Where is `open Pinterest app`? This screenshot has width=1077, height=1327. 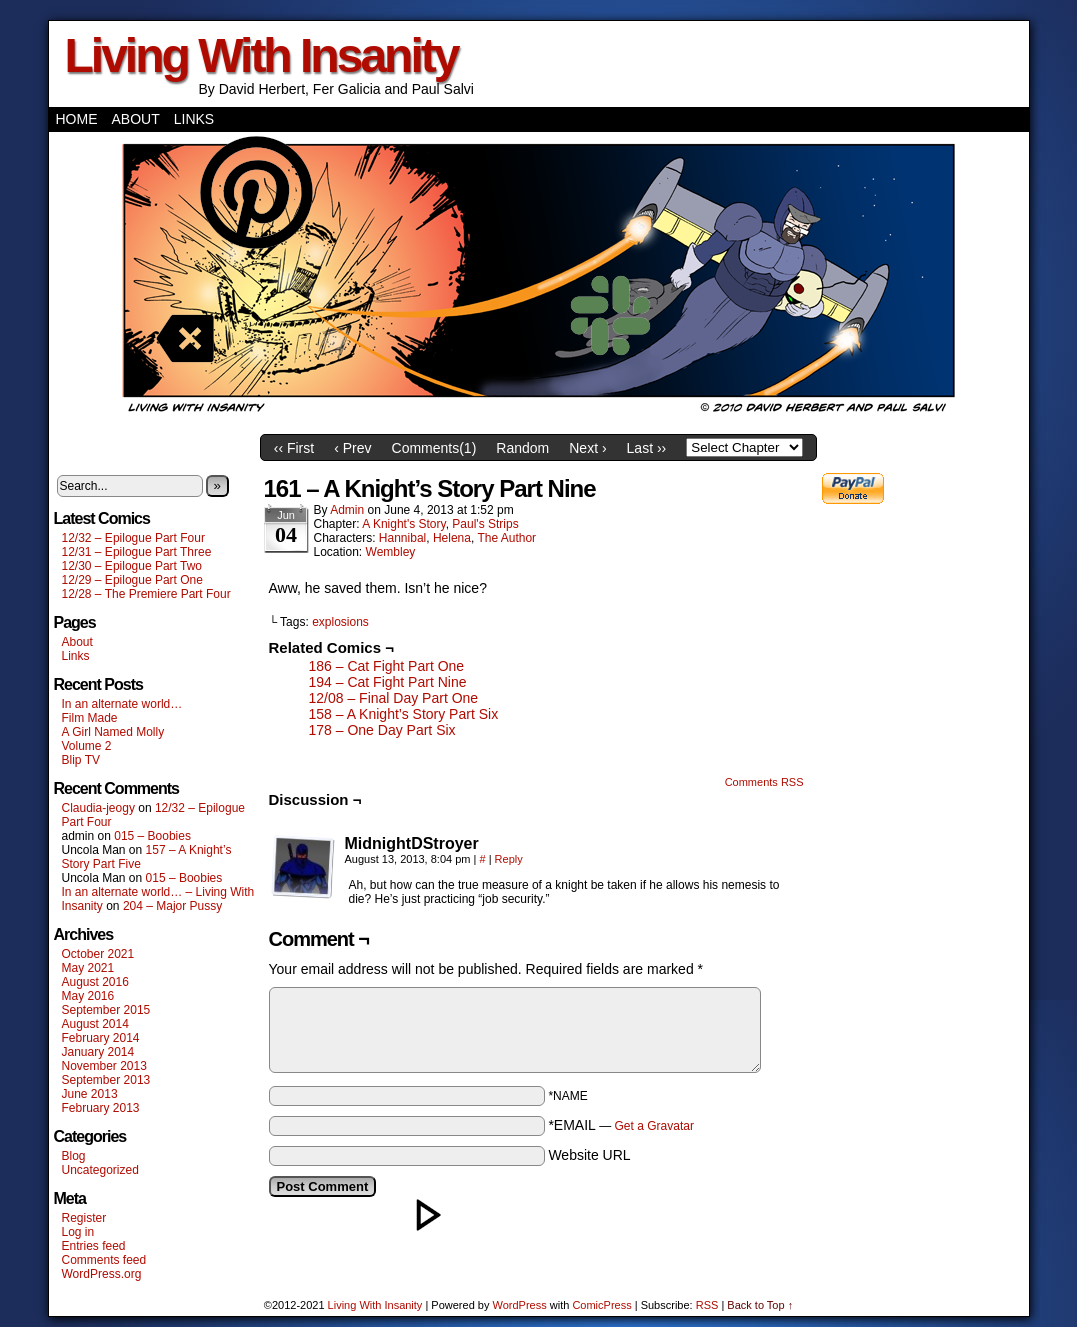 open Pinterest app is located at coordinates (256, 192).